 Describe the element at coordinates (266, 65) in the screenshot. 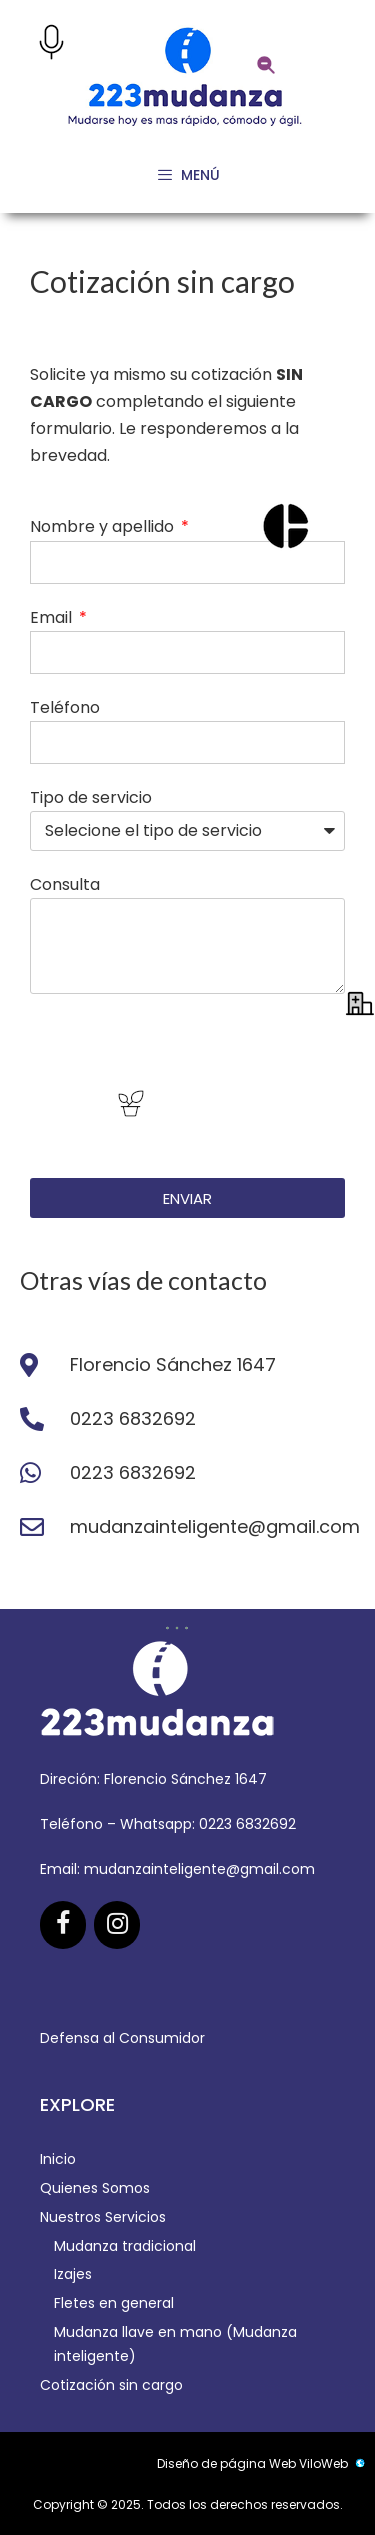

I see `zoom out` at that location.